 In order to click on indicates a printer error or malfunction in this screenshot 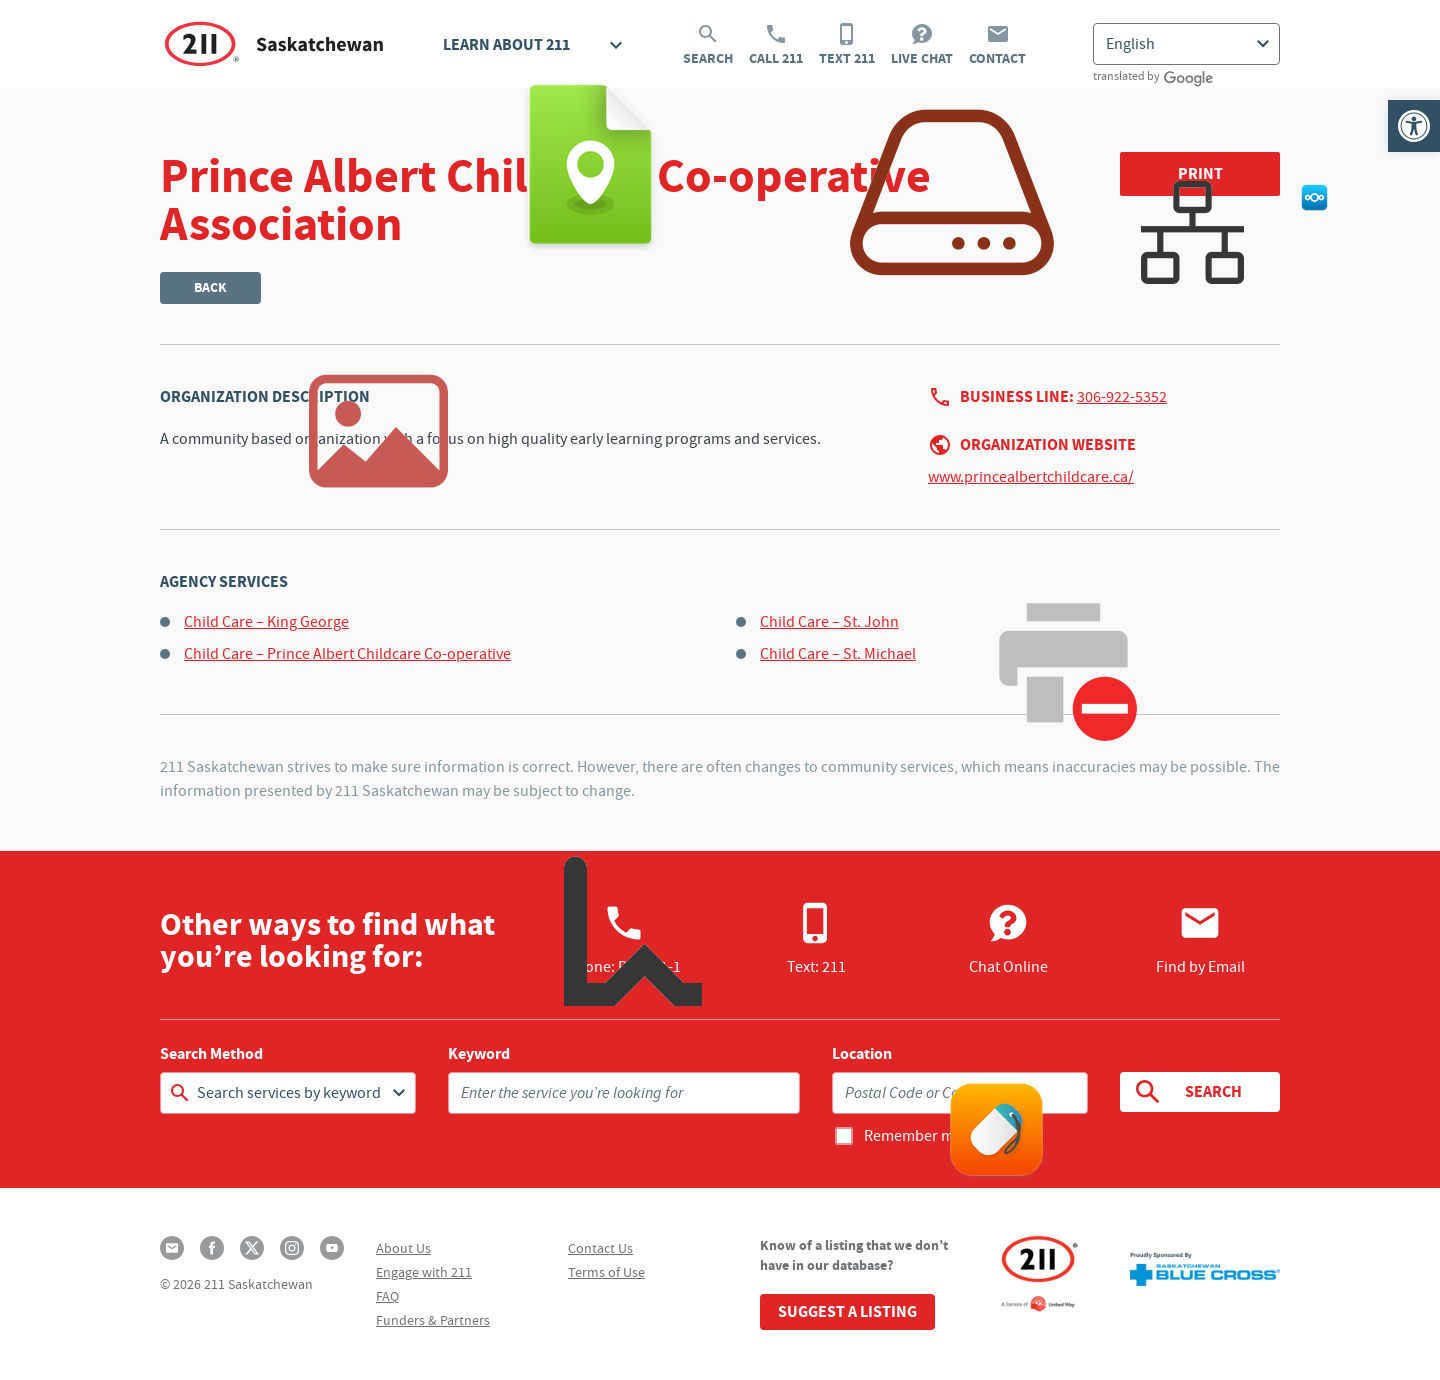, I will do `click(1063, 667)`.